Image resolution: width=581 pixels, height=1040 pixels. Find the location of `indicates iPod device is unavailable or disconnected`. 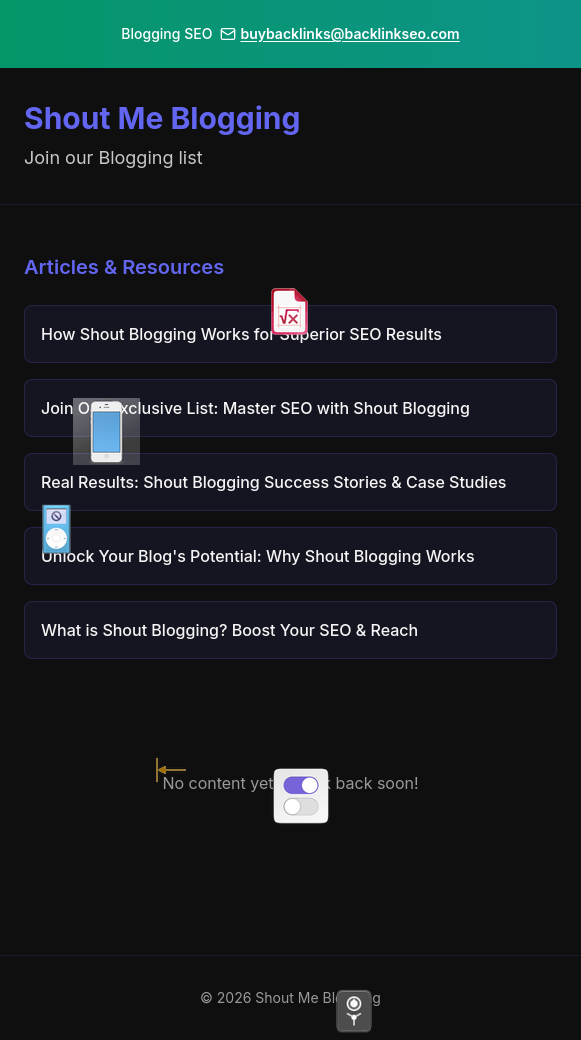

indicates iPod device is unavailable or disconnected is located at coordinates (56, 529).